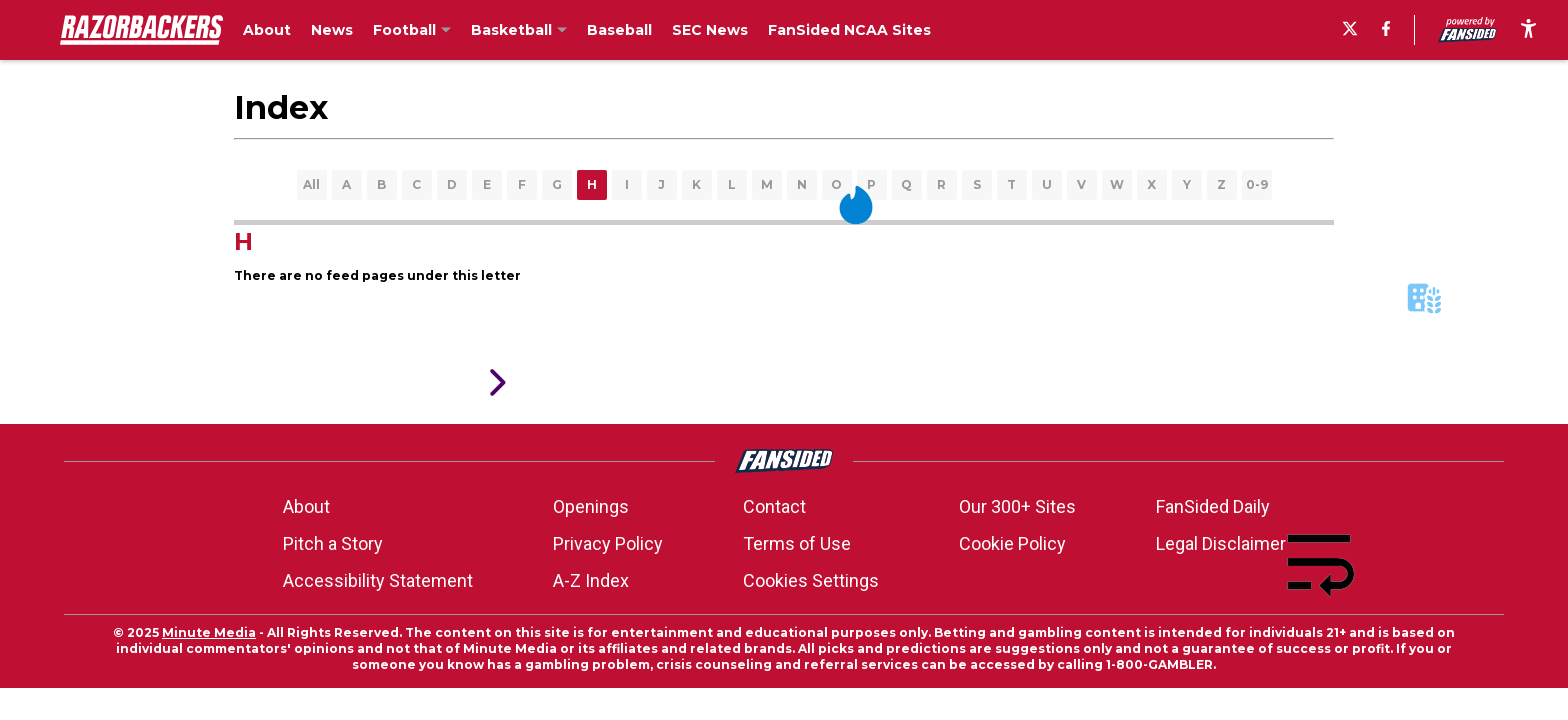 The image size is (1568, 720). What do you see at coordinates (495, 382) in the screenshot?
I see `navigate to the next item or page` at bounding box center [495, 382].